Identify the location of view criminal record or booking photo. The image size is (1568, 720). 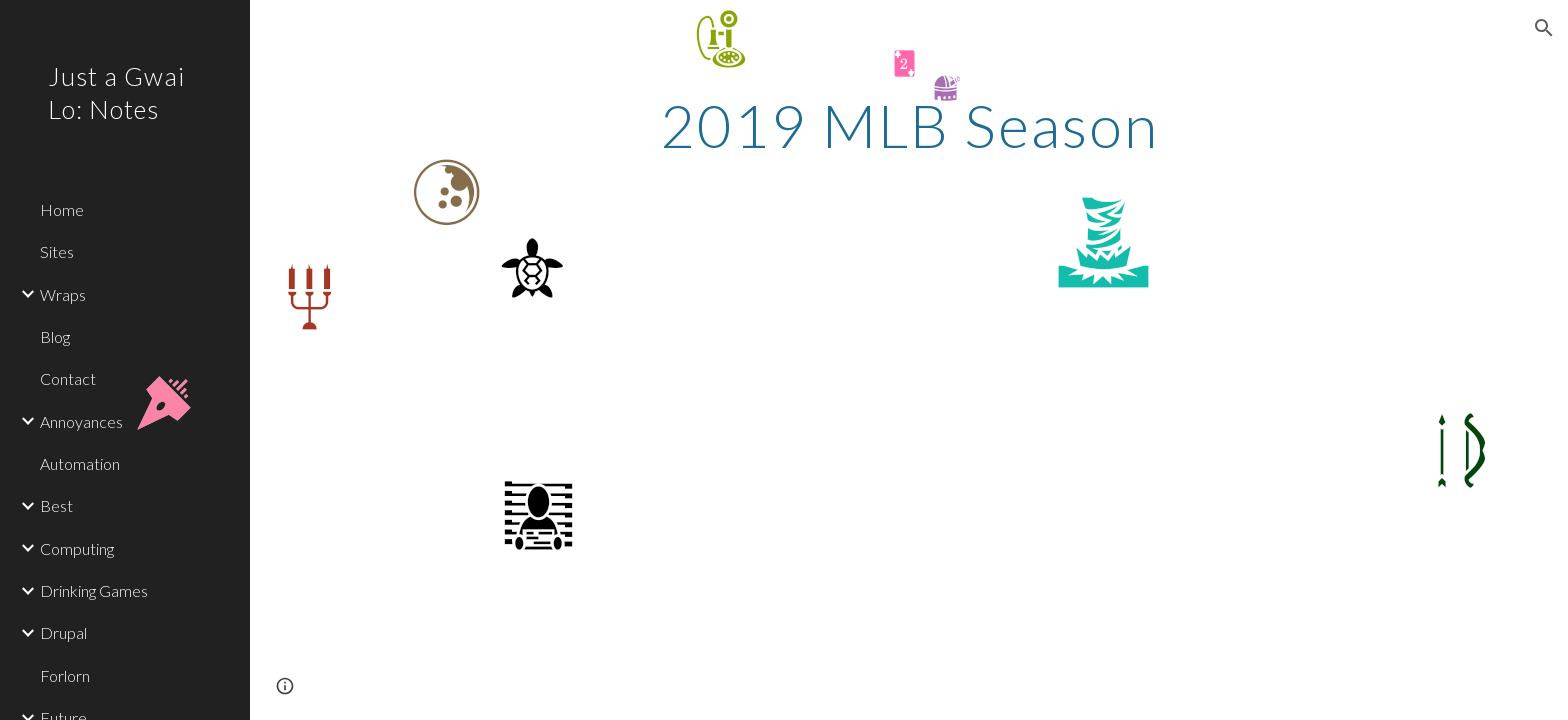
(538, 515).